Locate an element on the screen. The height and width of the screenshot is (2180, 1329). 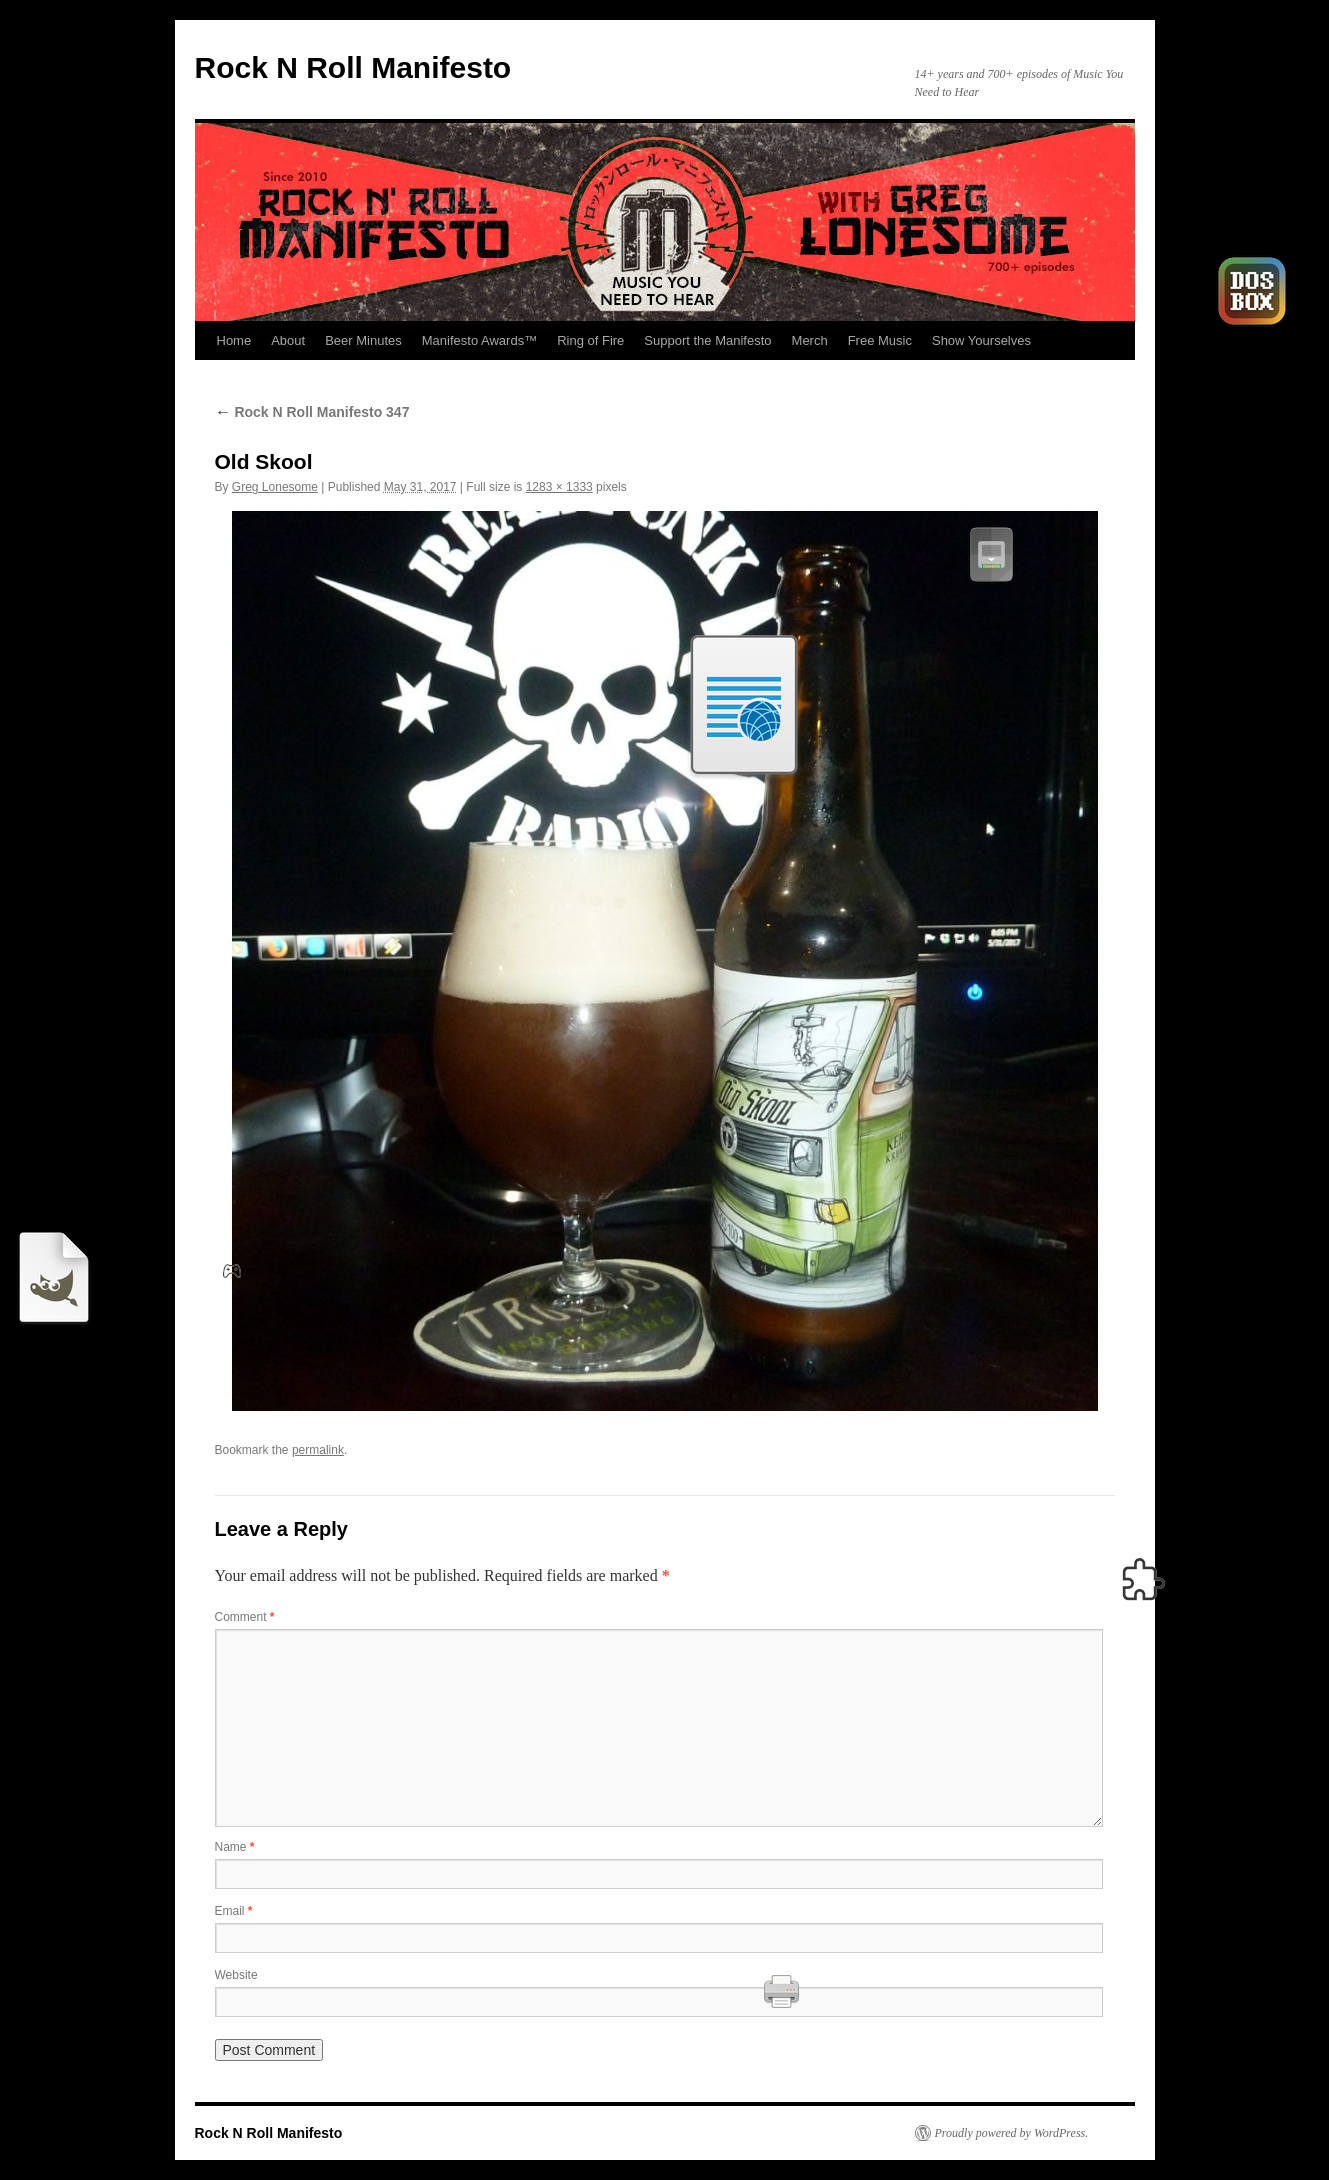
print the current document is located at coordinates (781, 1991).